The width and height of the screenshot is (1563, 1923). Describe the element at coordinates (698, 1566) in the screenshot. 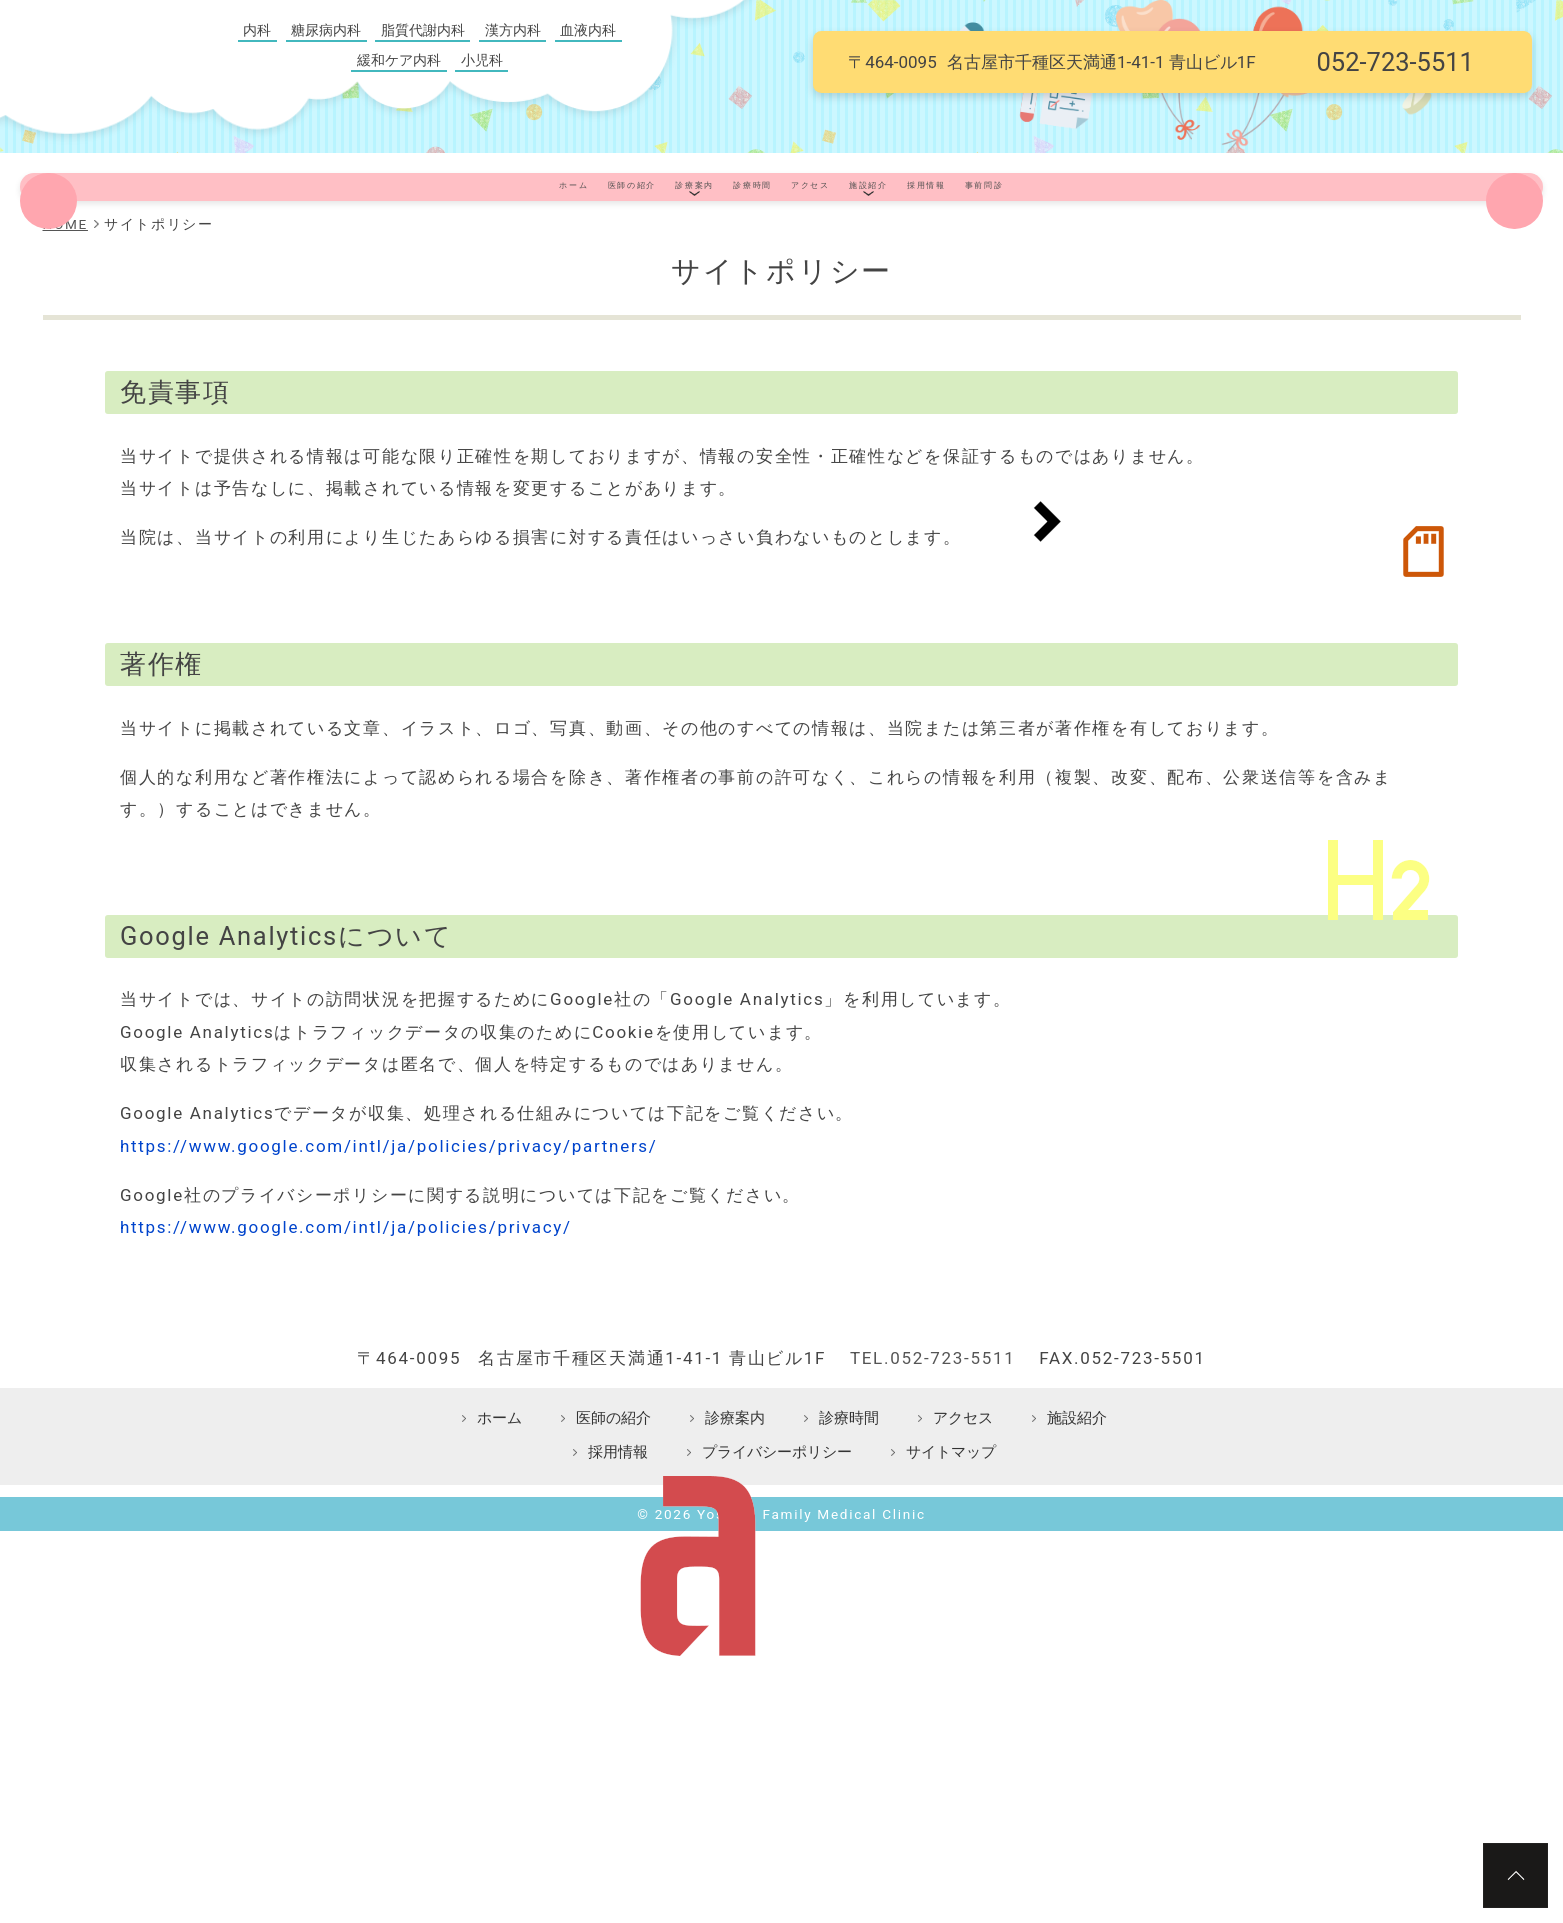

I see `appian brand logo` at that location.